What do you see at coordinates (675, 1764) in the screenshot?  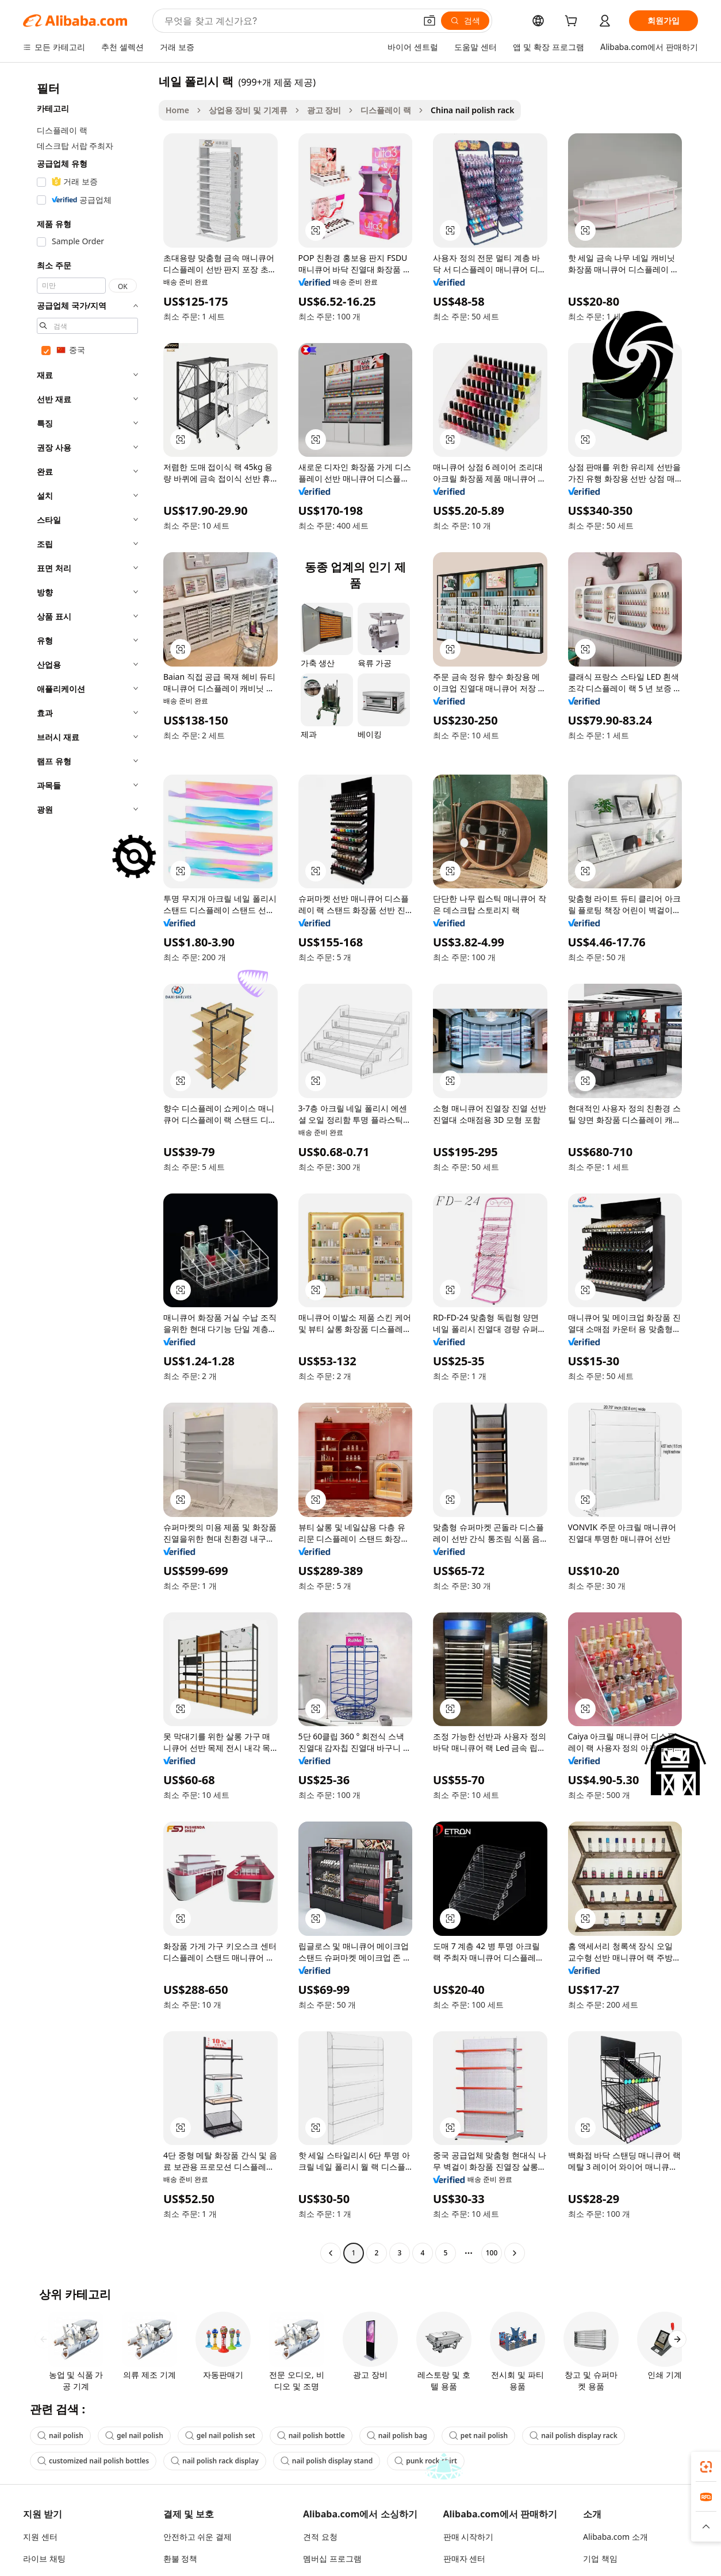 I see `access farm or agricultural features` at bounding box center [675, 1764].